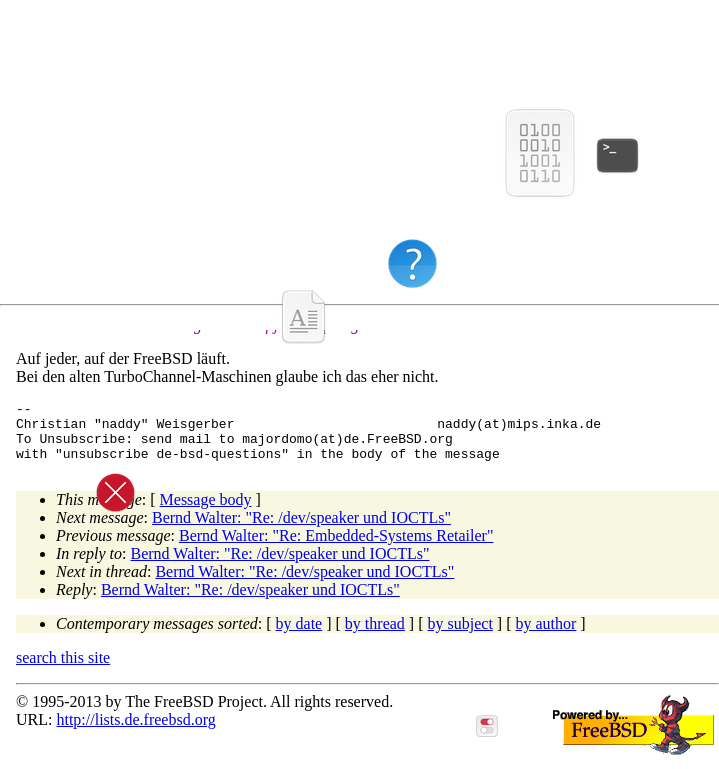 This screenshot has width=719, height=769. Describe the element at coordinates (487, 726) in the screenshot. I see `open system tweaks or settings customization` at that location.